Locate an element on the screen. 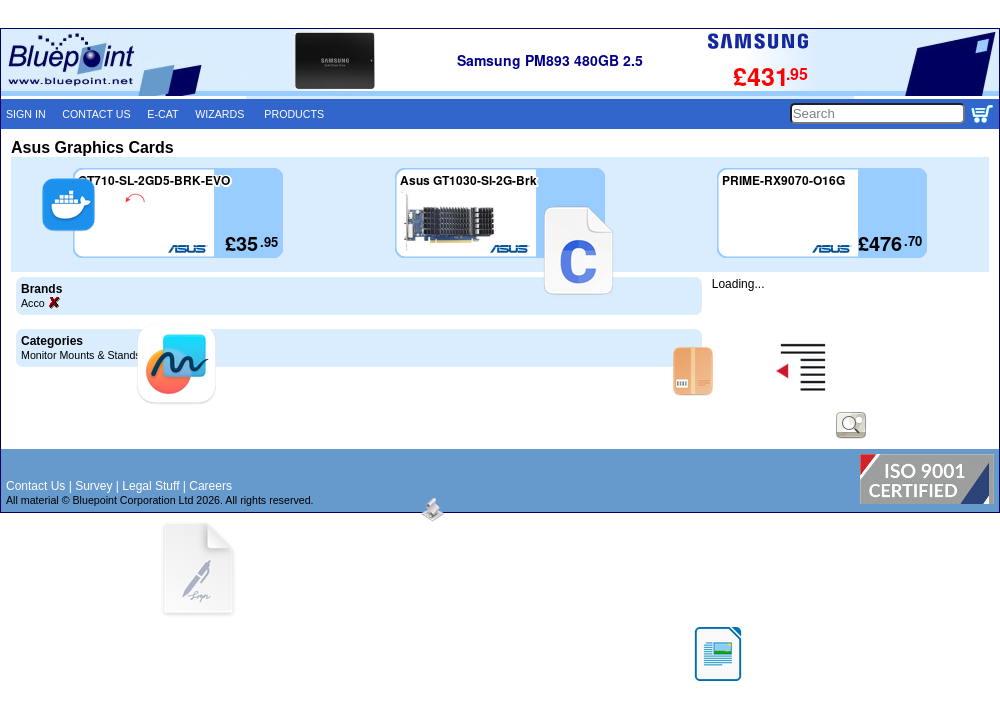 The height and width of the screenshot is (720, 1000). open freeform app for collaborative brainstorming is located at coordinates (176, 363).